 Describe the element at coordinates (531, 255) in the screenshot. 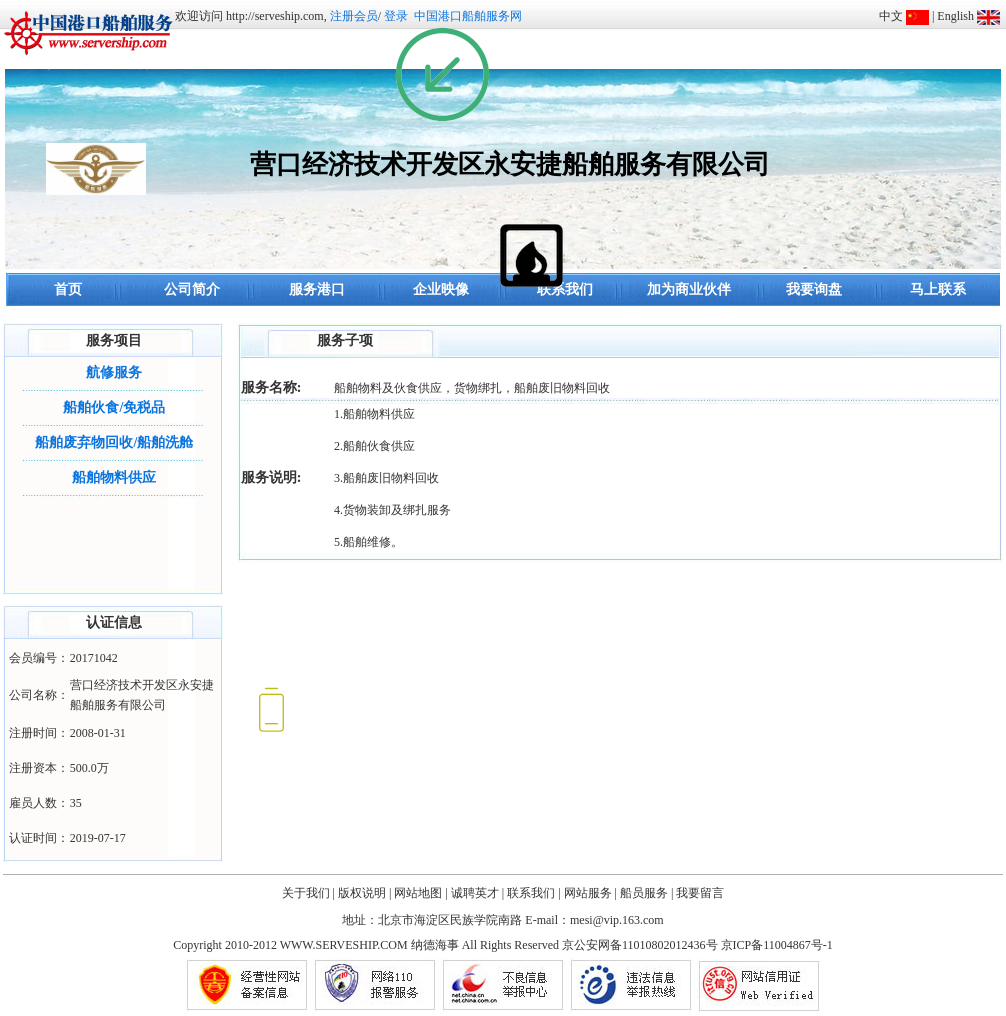

I see `access fireplace or heating controls` at that location.